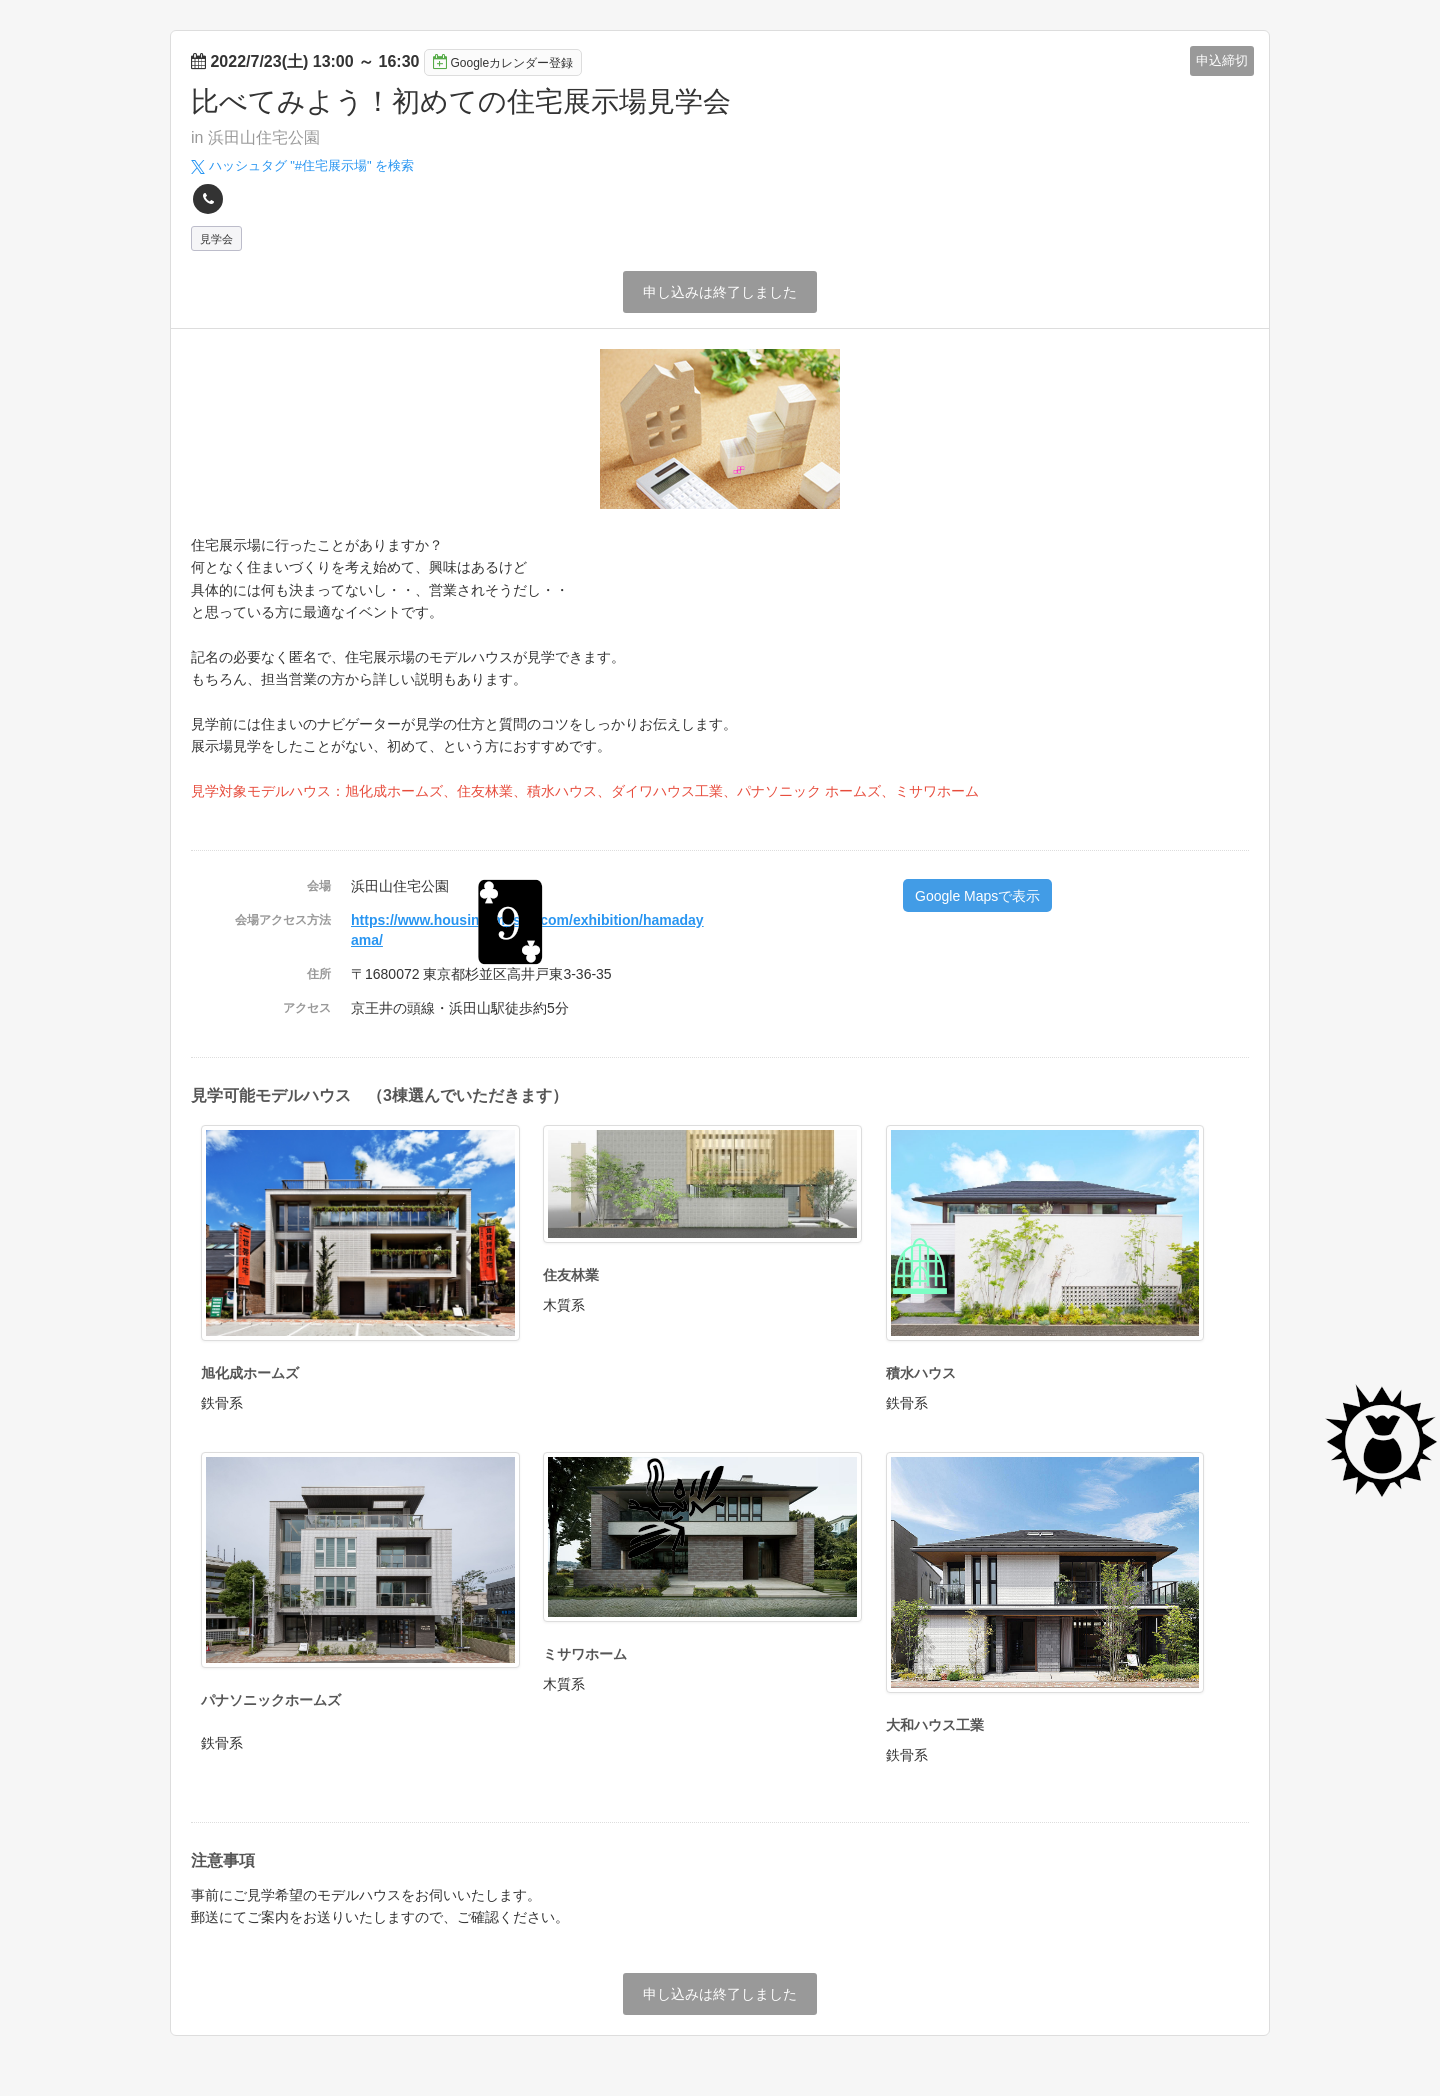 This screenshot has width=1440, height=2096. I want to click on tetris-style block piece in a game interface, so click(739, 470).